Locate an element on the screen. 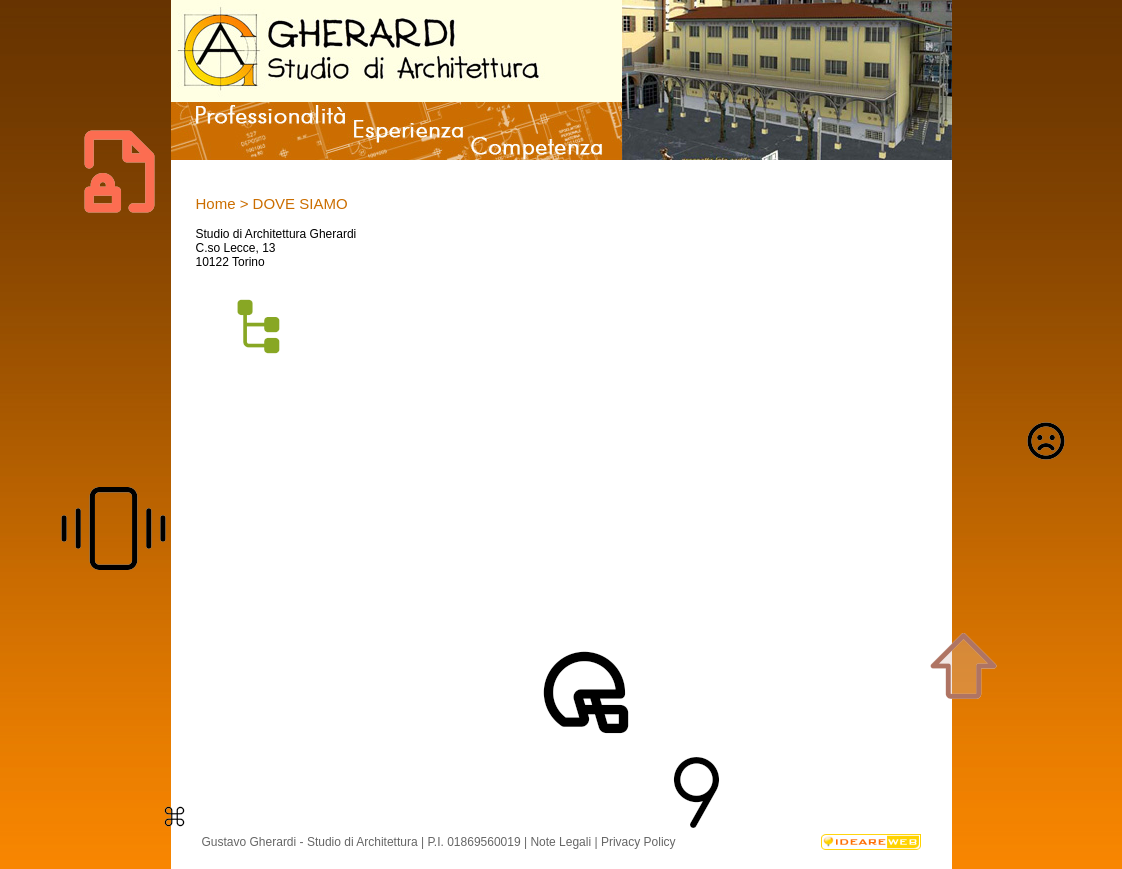 Image resolution: width=1122 pixels, height=869 pixels. keyboard shortcut or command key symbol is located at coordinates (174, 816).